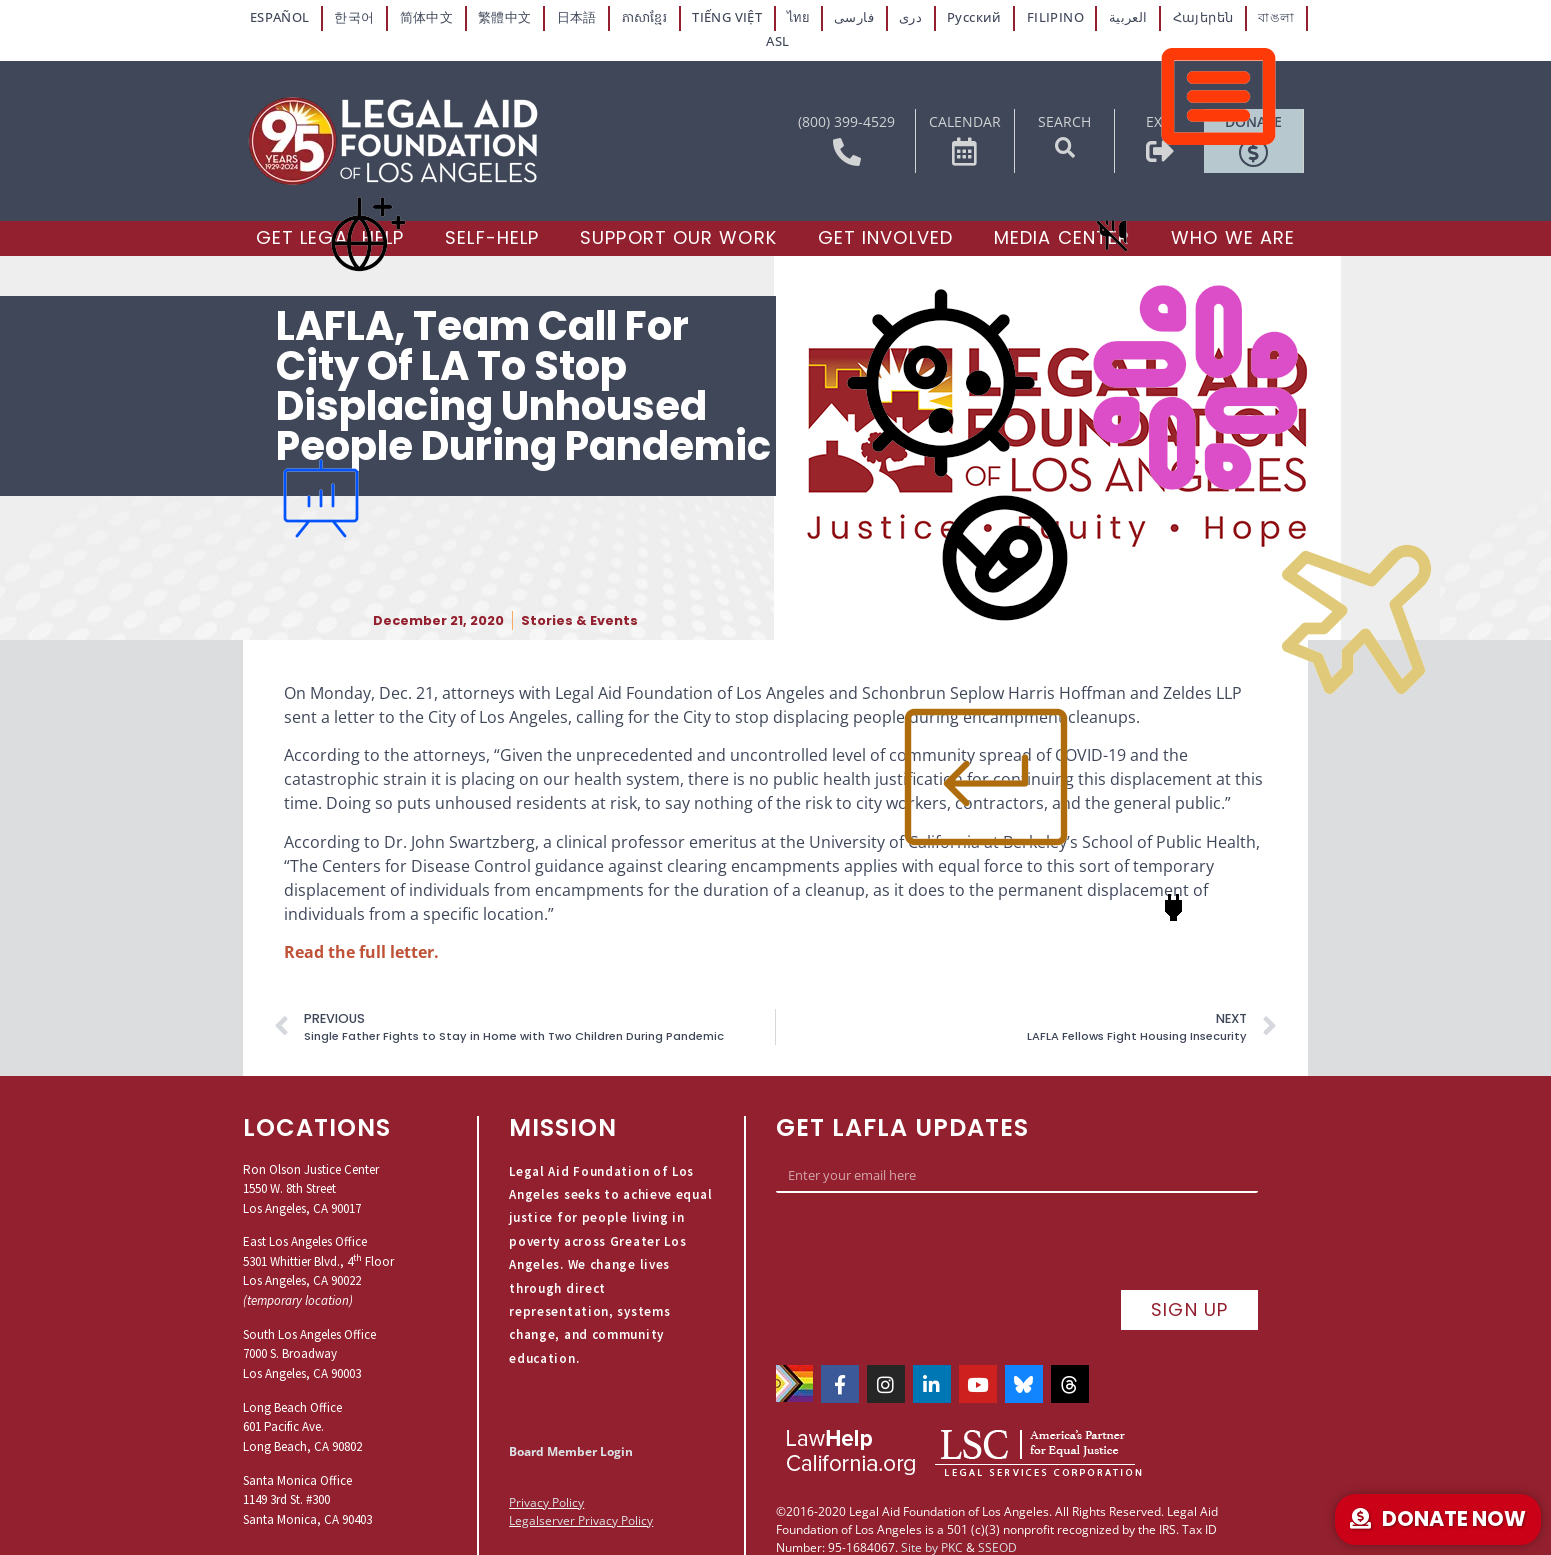 The image size is (1551, 1555). What do you see at coordinates (941, 383) in the screenshot?
I see `indicates virus or malware detected` at bounding box center [941, 383].